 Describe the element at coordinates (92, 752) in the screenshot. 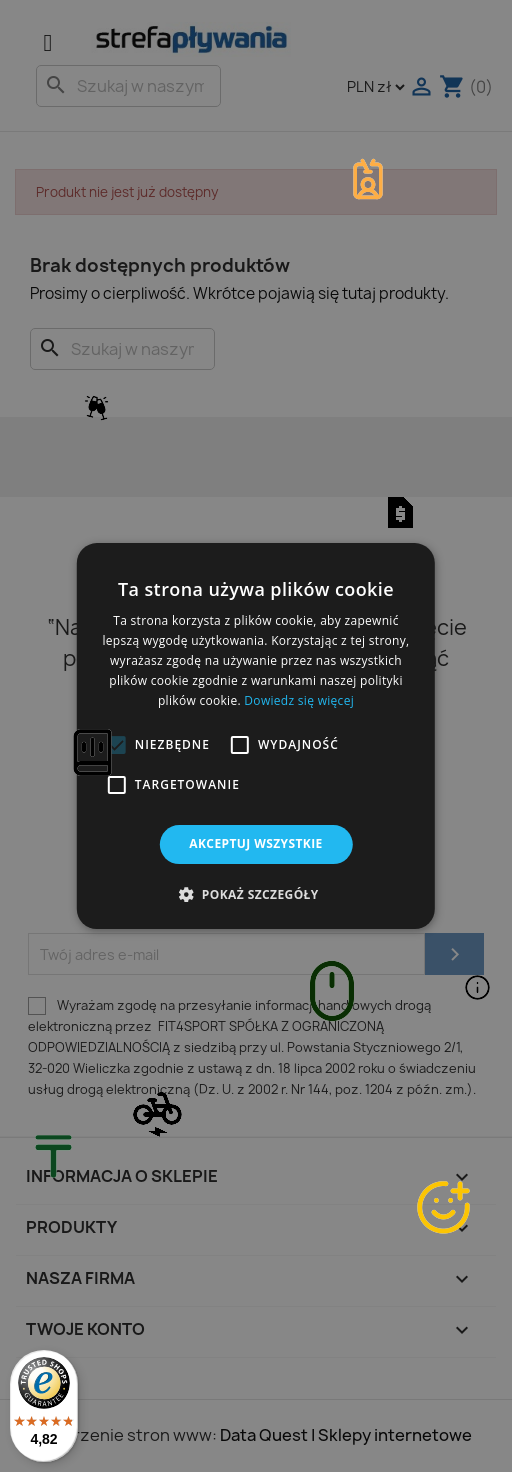

I see `access audiobook library` at that location.